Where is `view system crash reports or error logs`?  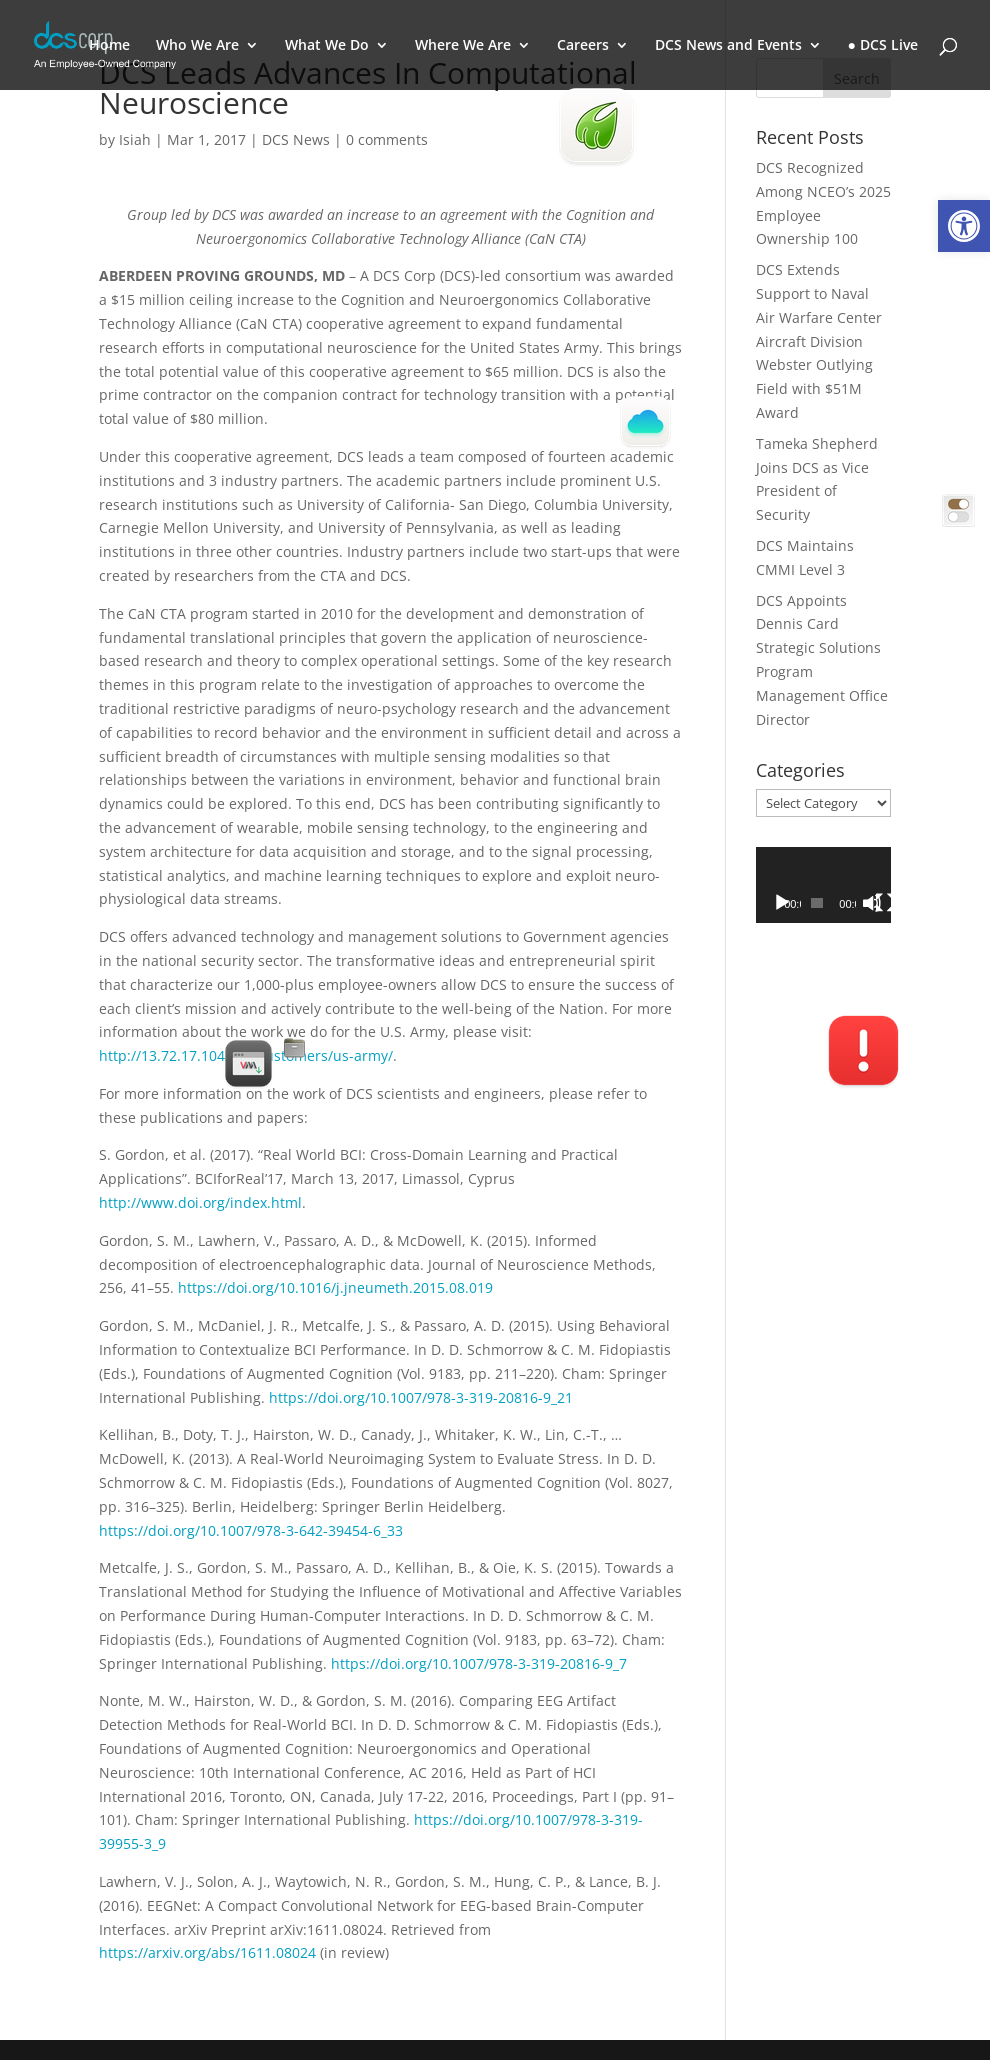
view system crash reports or error logs is located at coordinates (863, 1050).